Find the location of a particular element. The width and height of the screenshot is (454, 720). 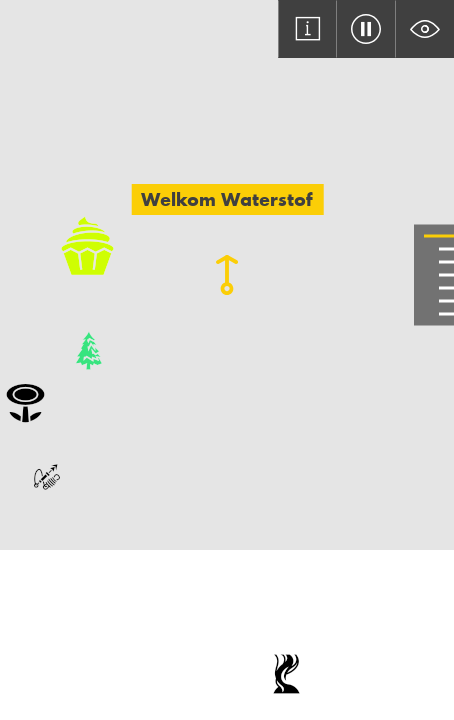

indicates a forest or nature area on a map is located at coordinates (89, 350).